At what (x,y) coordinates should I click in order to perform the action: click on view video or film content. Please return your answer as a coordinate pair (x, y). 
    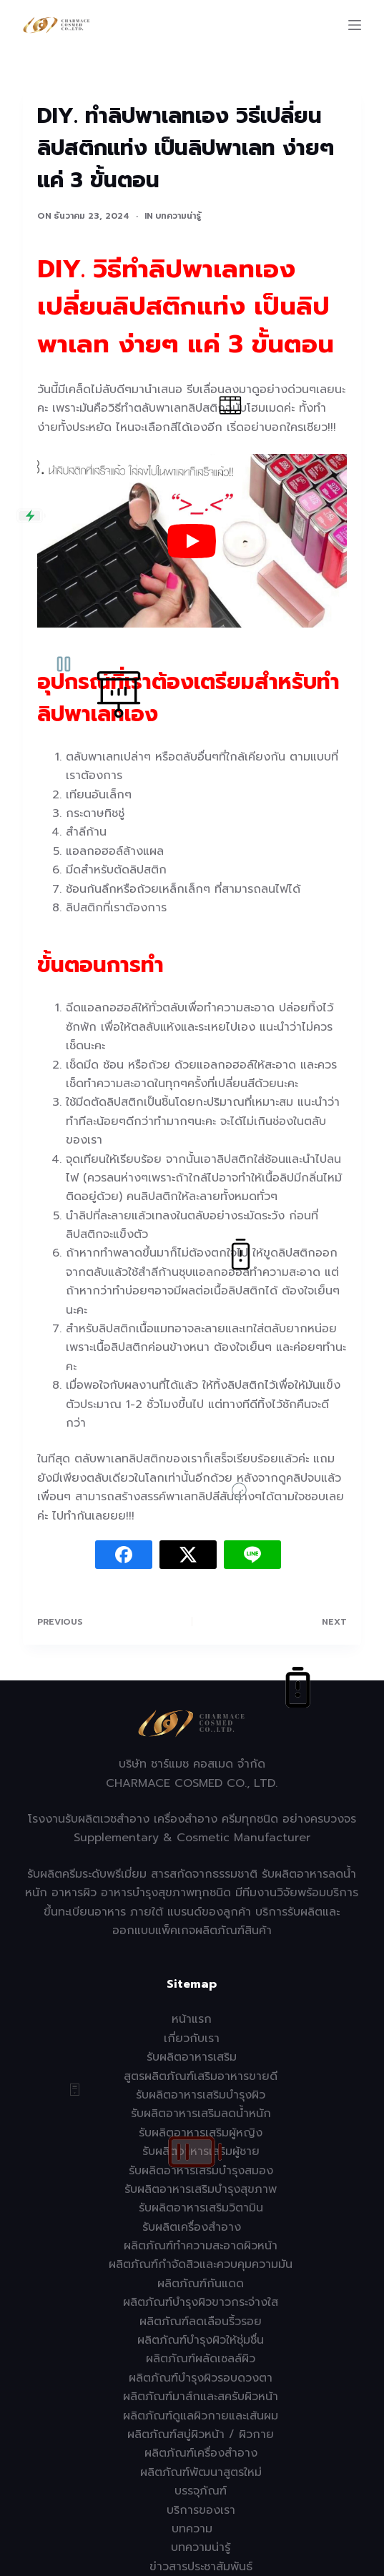
    Looking at the image, I should click on (230, 405).